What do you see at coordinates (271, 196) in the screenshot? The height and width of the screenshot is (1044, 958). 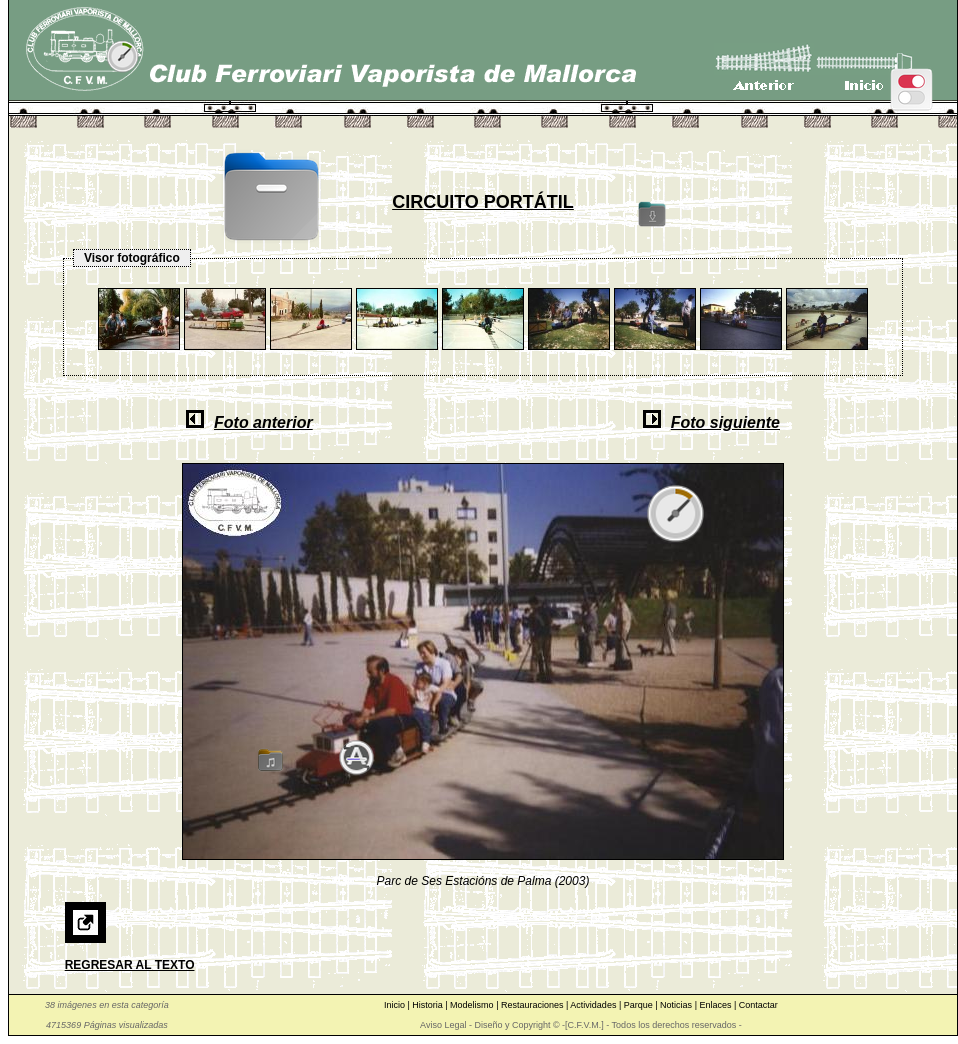 I see `open the nautilus file manager` at bounding box center [271, 196].